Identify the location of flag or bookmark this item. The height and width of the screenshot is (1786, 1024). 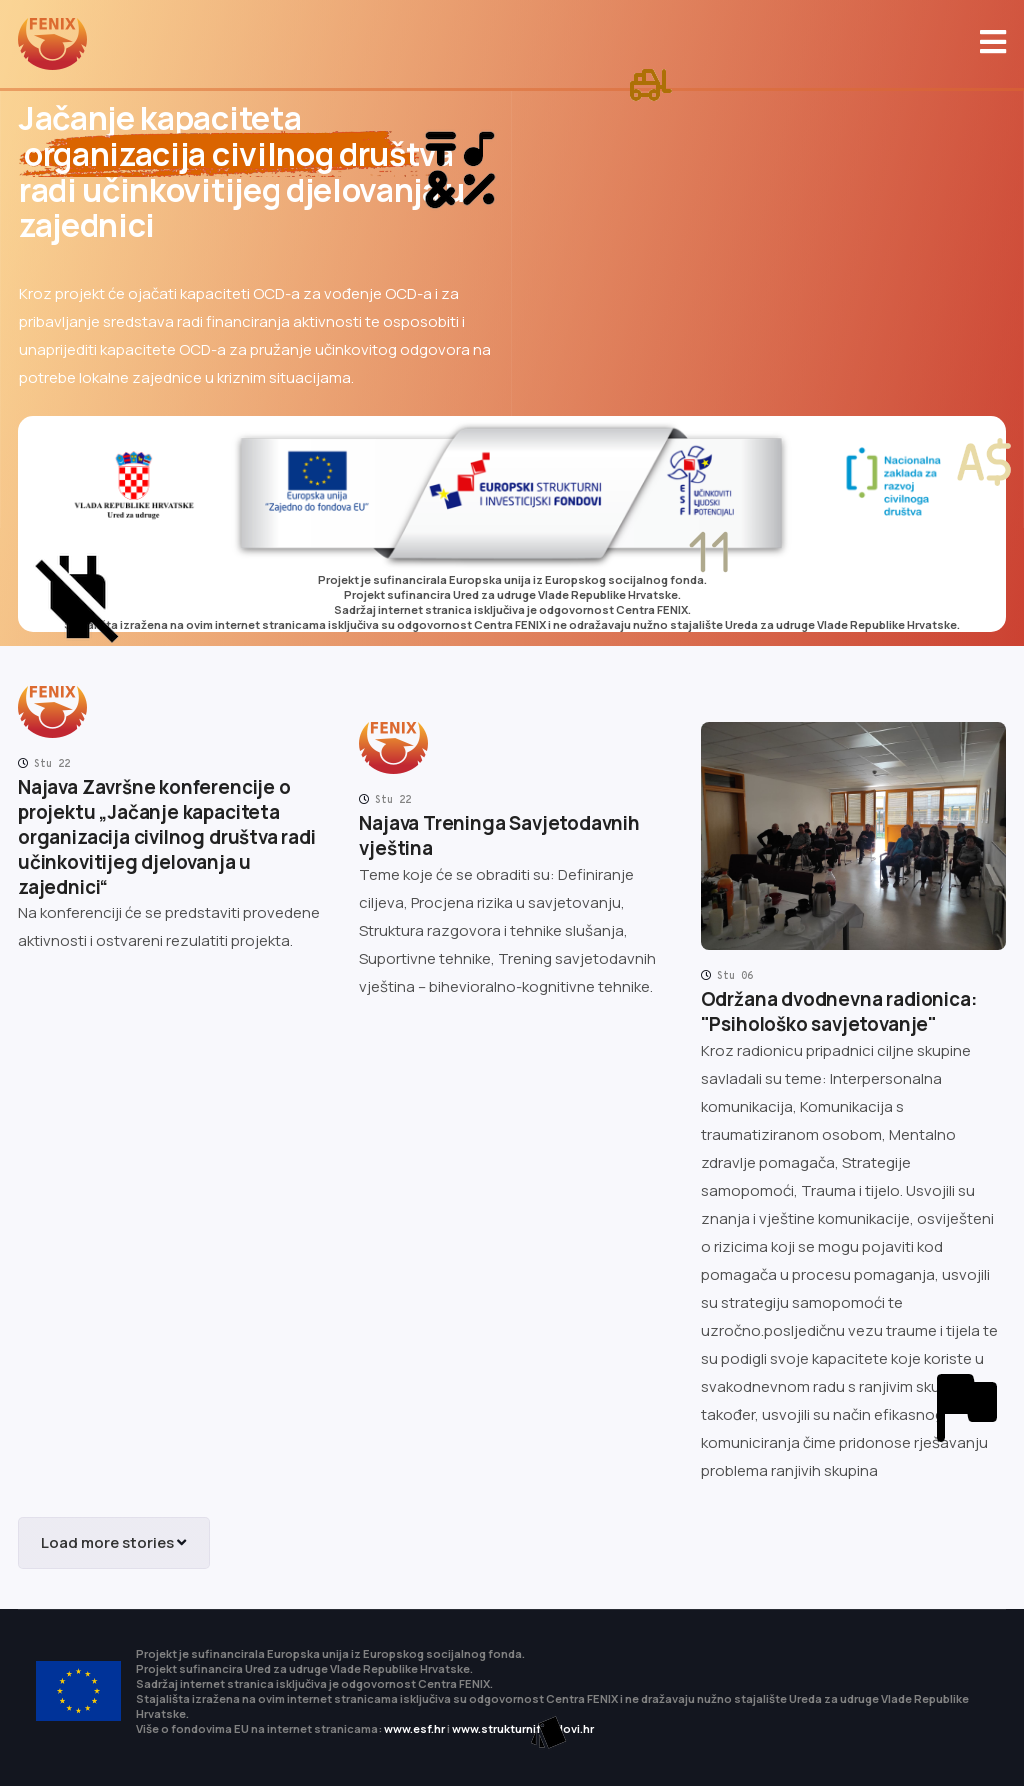
(965, 1406).